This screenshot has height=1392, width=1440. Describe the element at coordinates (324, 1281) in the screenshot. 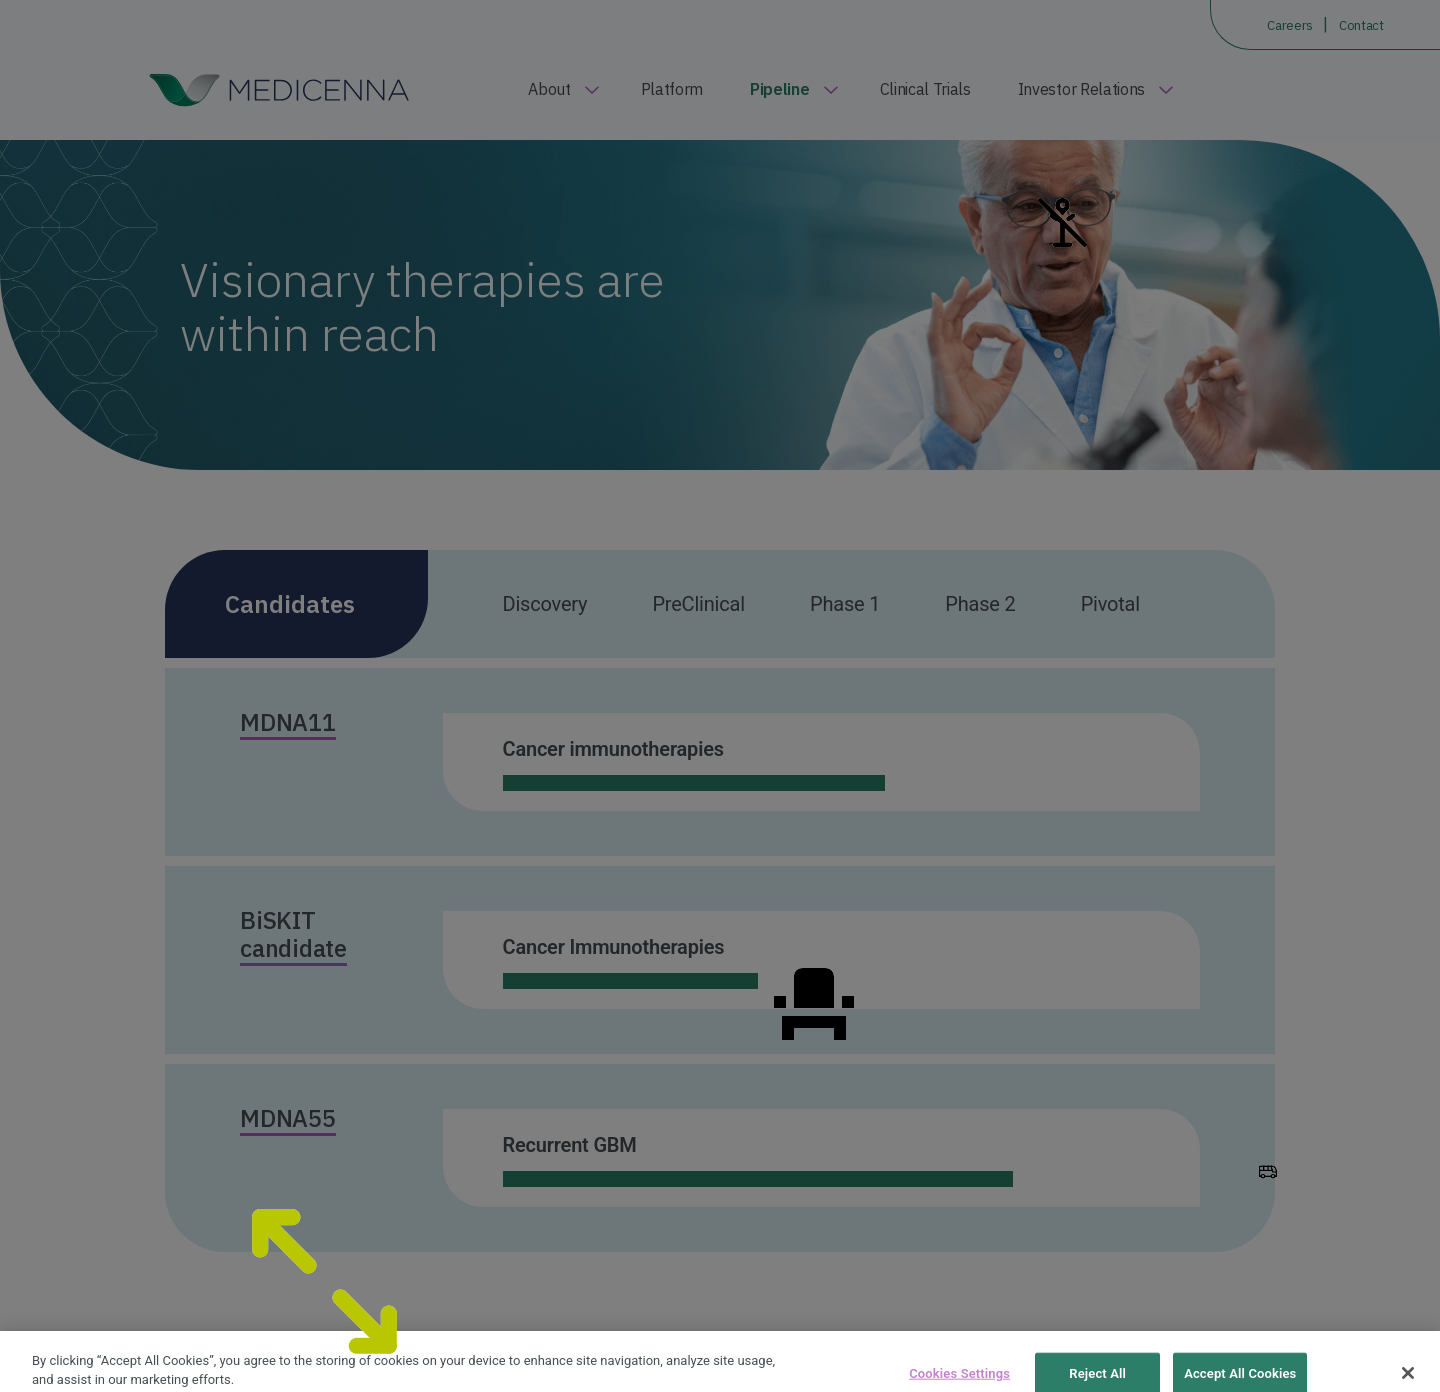

I see `expand to fullscreen mode` at that location.